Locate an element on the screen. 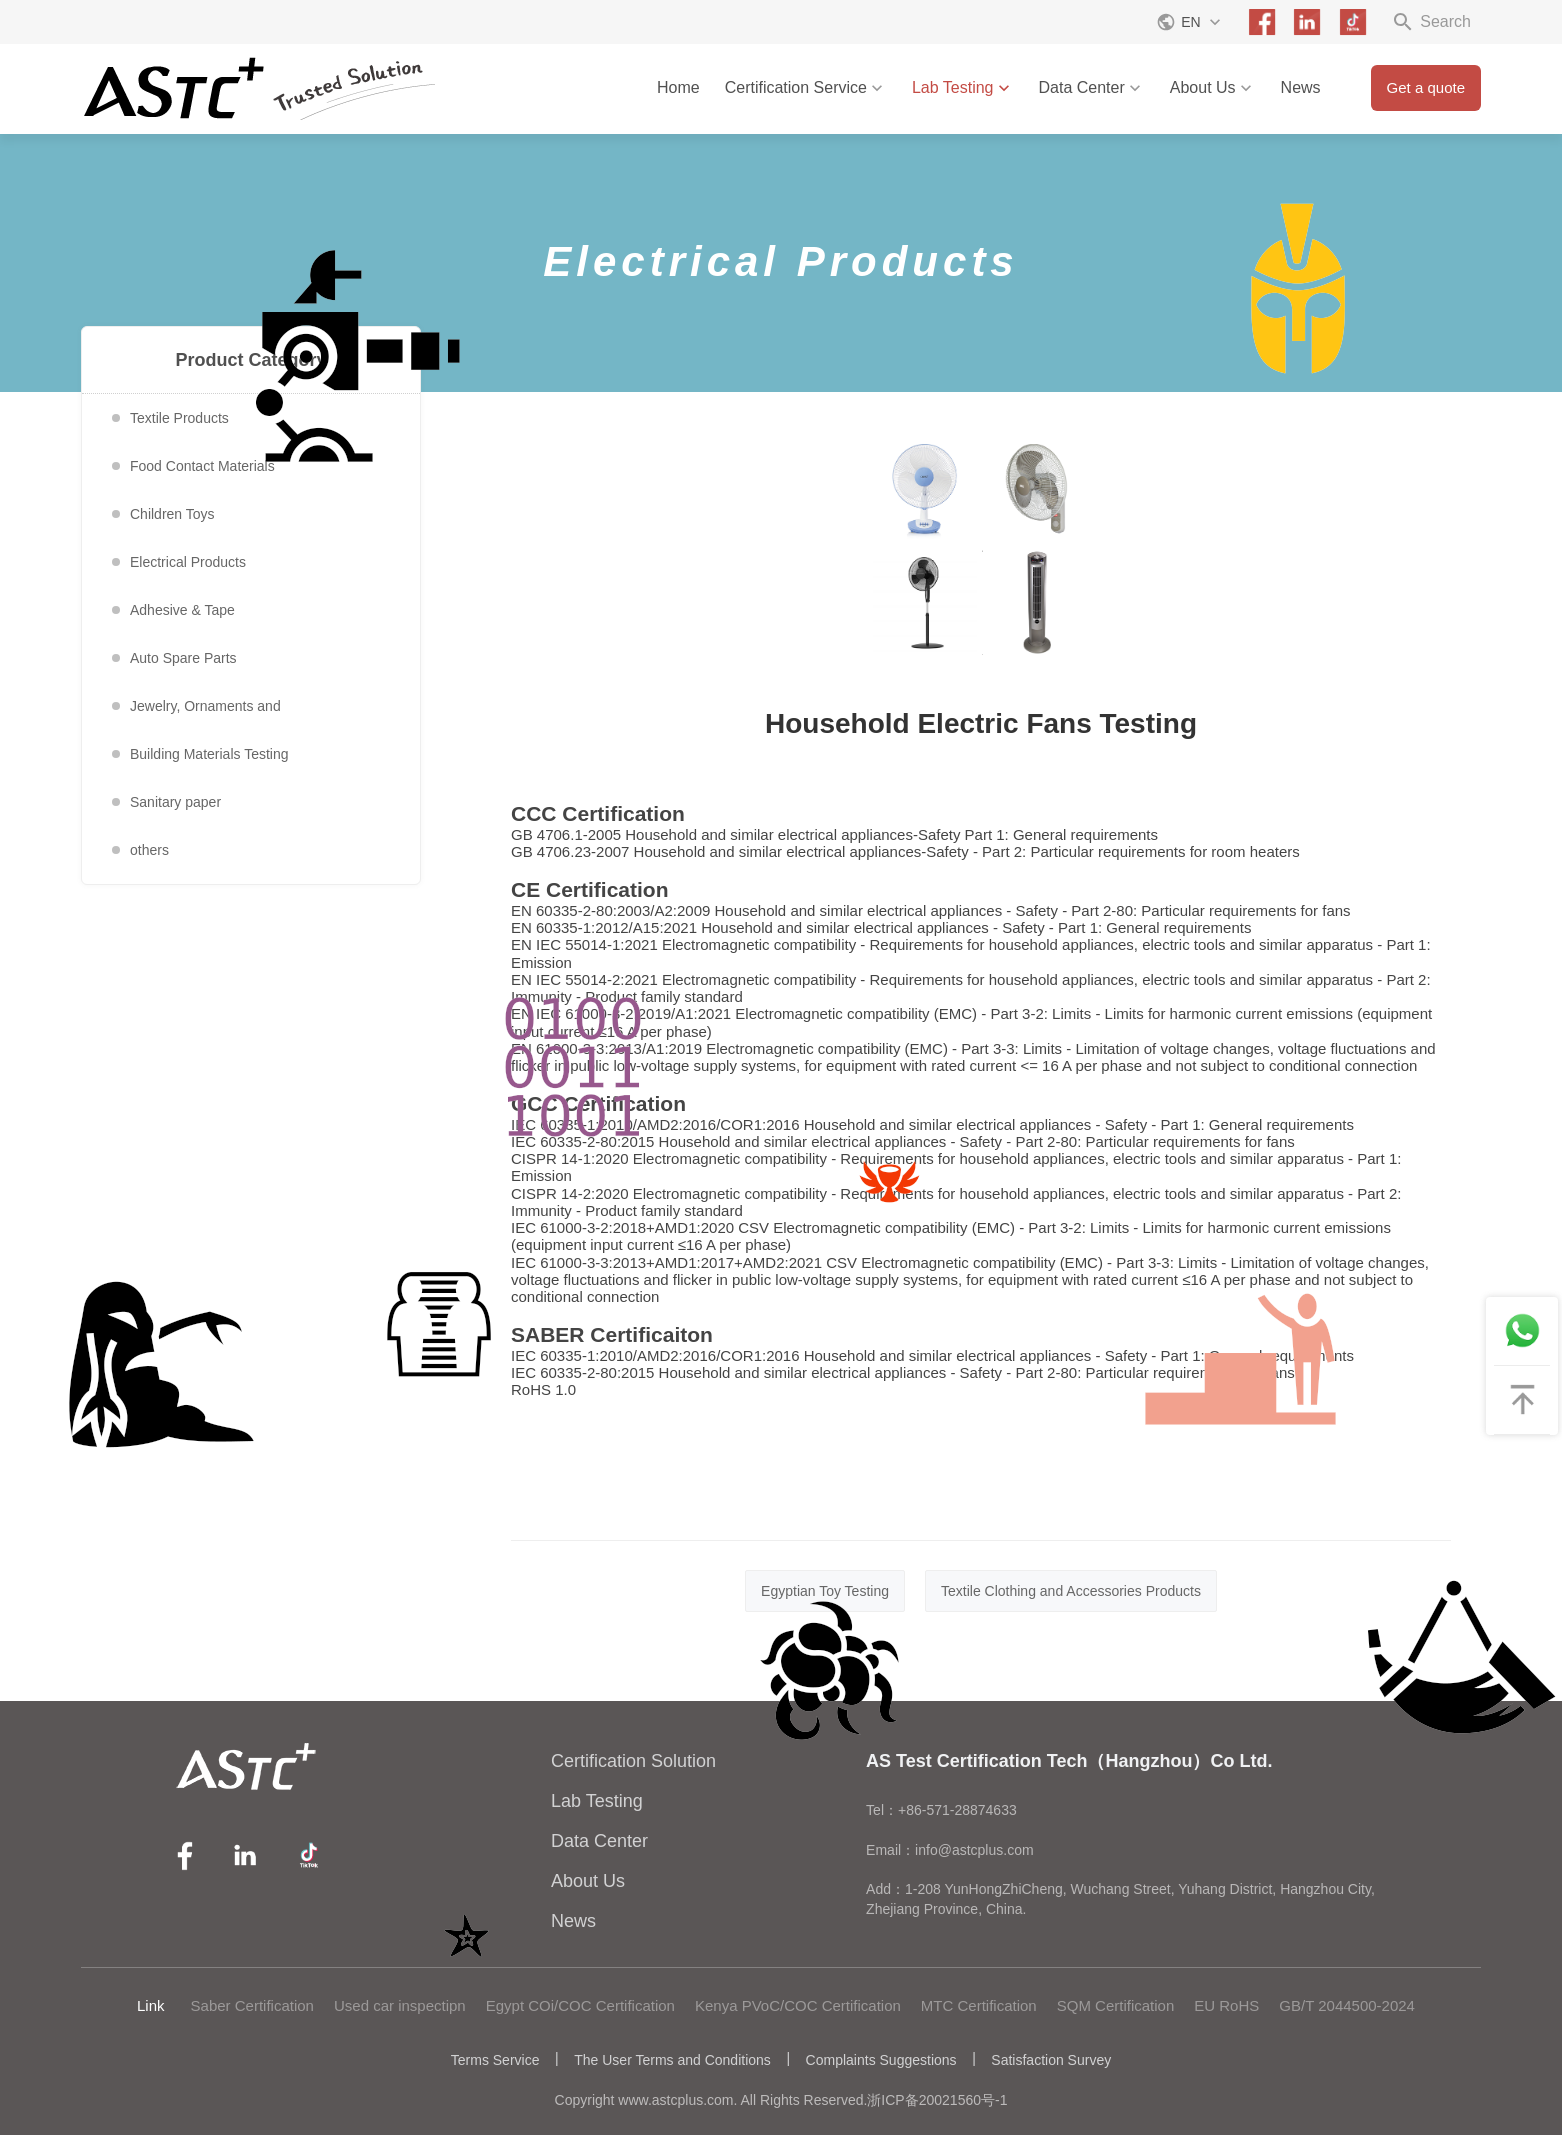 This screenshot has width=1562, height=2135. indicates an infested or corrupted enemy type is located at coordinates (829, 1670).